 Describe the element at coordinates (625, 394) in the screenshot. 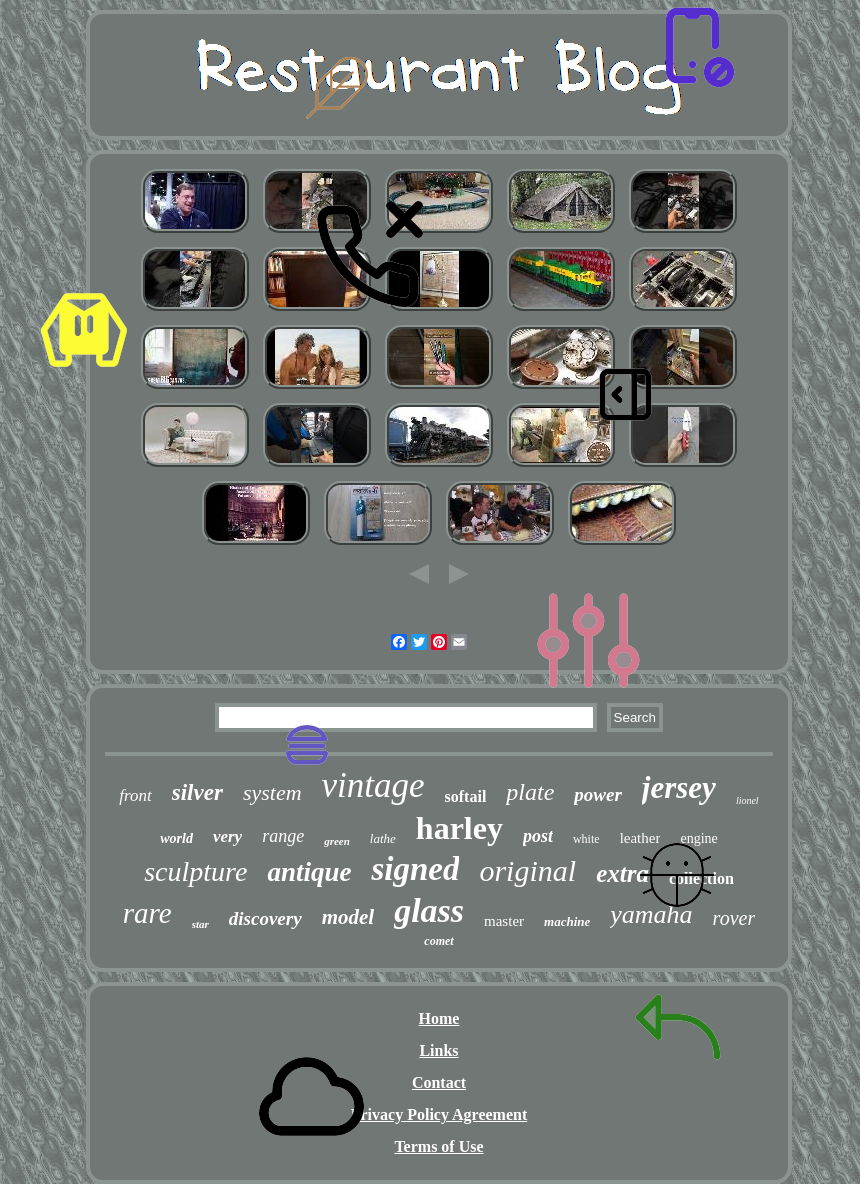

I see `expand the right sidebar panel` at that location.